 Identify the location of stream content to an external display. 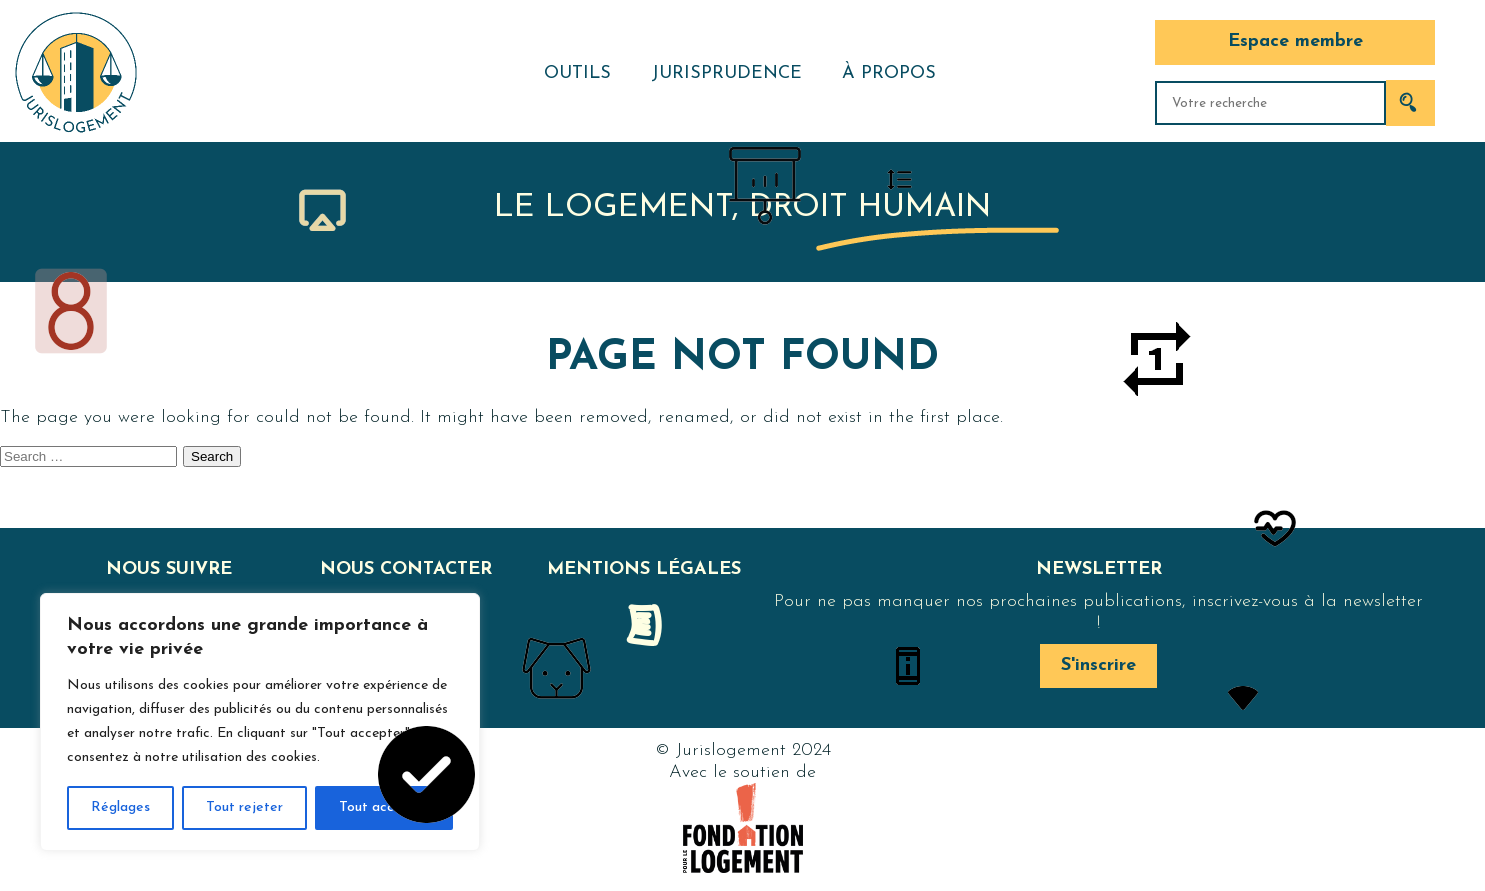
(322, 209).